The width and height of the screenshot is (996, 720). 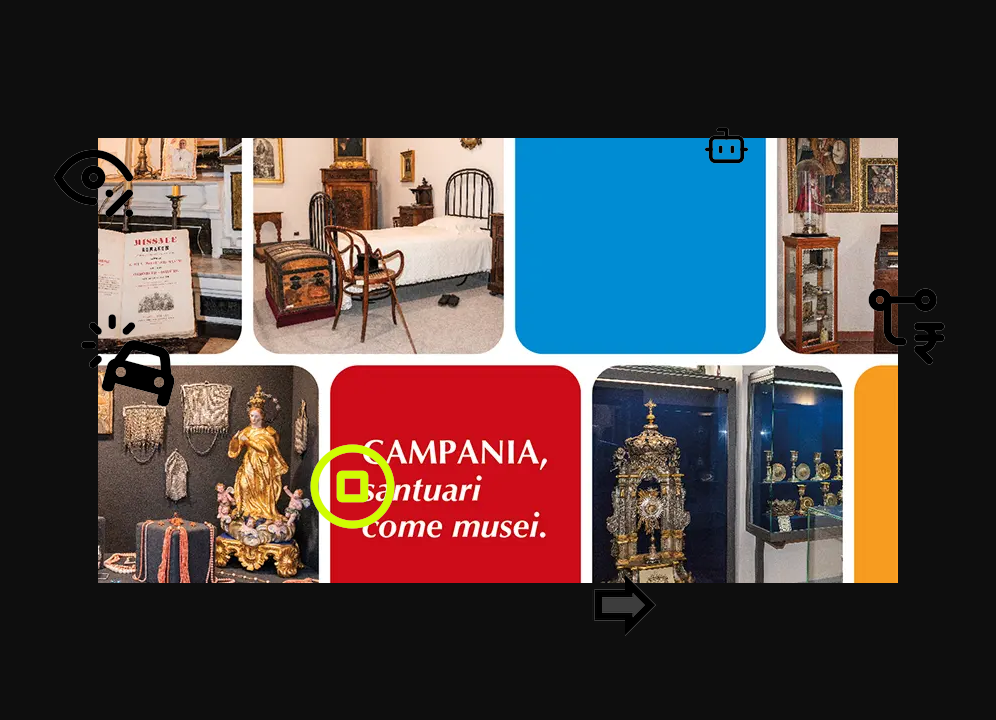 What do you see at coordinates (906, 326) in the screenshot?
I see `view rupee transaction history` at bounding box center [906, 326].